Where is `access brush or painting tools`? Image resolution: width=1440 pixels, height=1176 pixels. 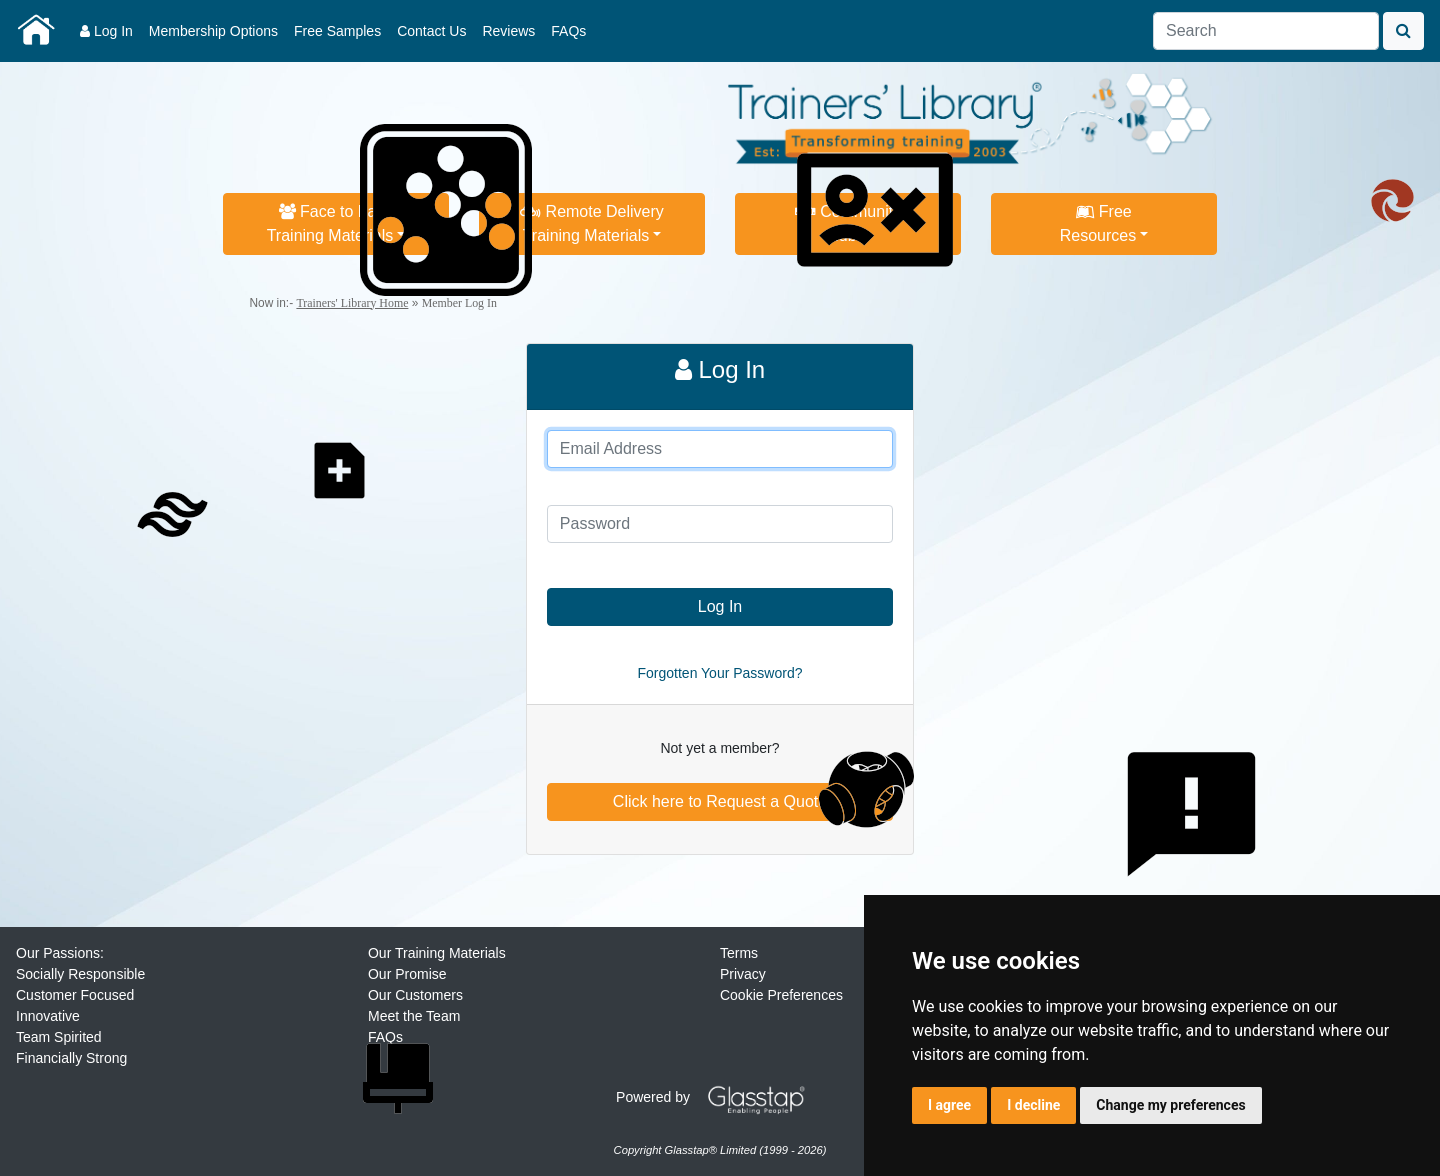
access brush or painting tools is located at coordinates (398, 1075).